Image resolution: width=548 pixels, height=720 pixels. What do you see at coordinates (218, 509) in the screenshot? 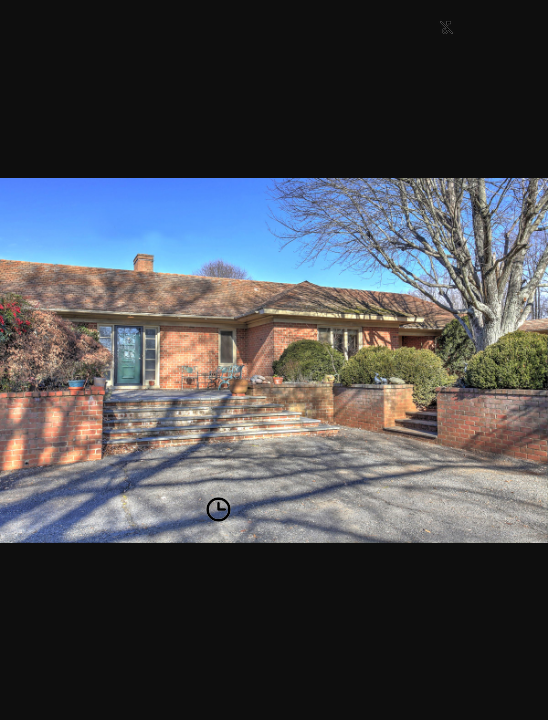
I see `view time or clock settings` at bounding box center [218, 509].